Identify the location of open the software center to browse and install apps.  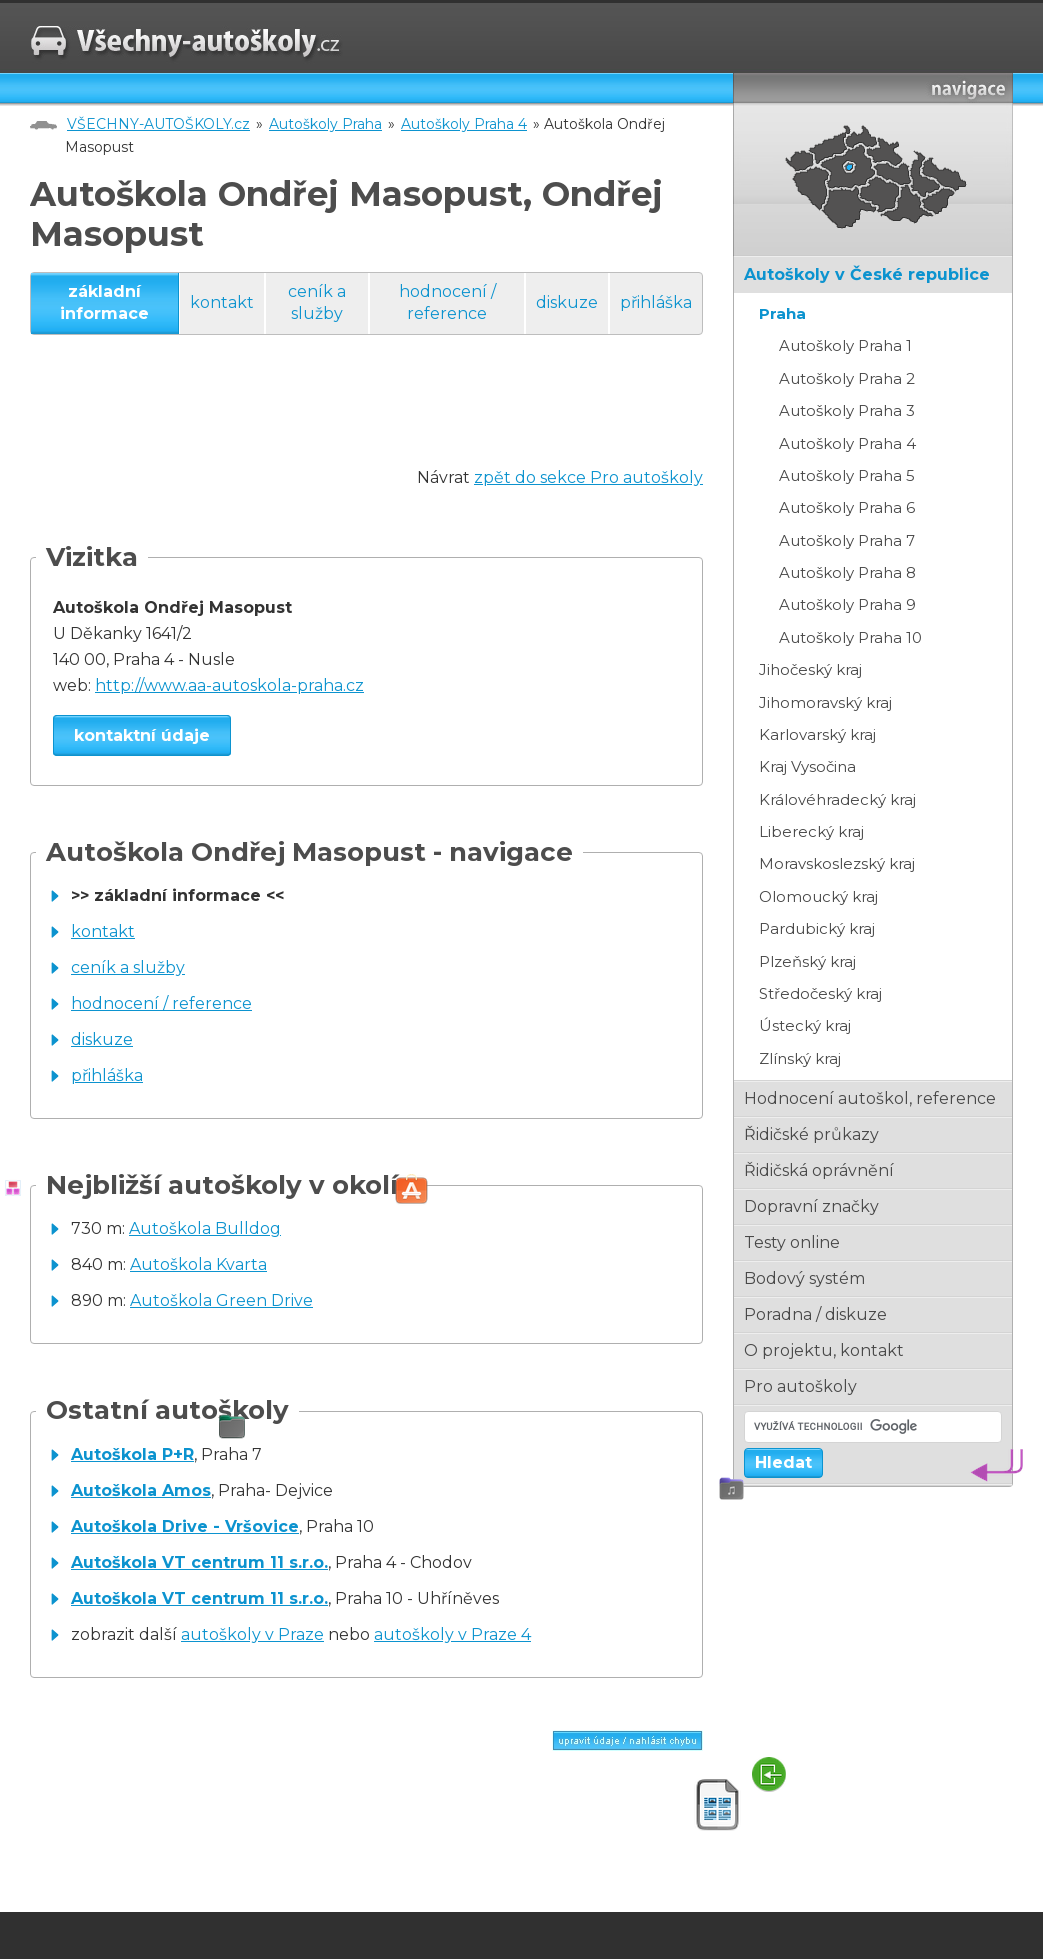
(411, 1190).